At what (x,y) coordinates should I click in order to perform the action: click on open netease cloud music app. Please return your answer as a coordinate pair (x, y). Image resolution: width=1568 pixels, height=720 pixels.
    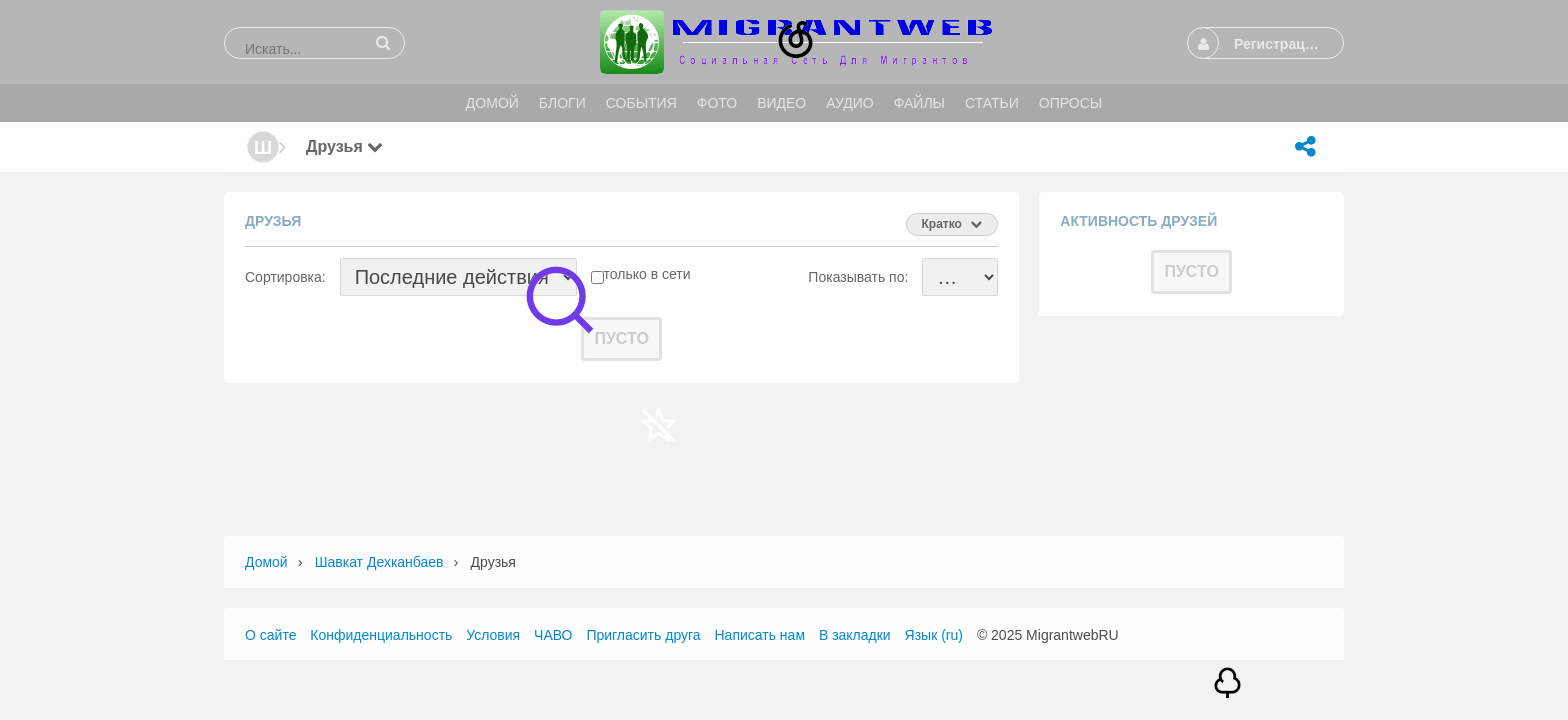
    Looking at the image, I should click on (795, 39).